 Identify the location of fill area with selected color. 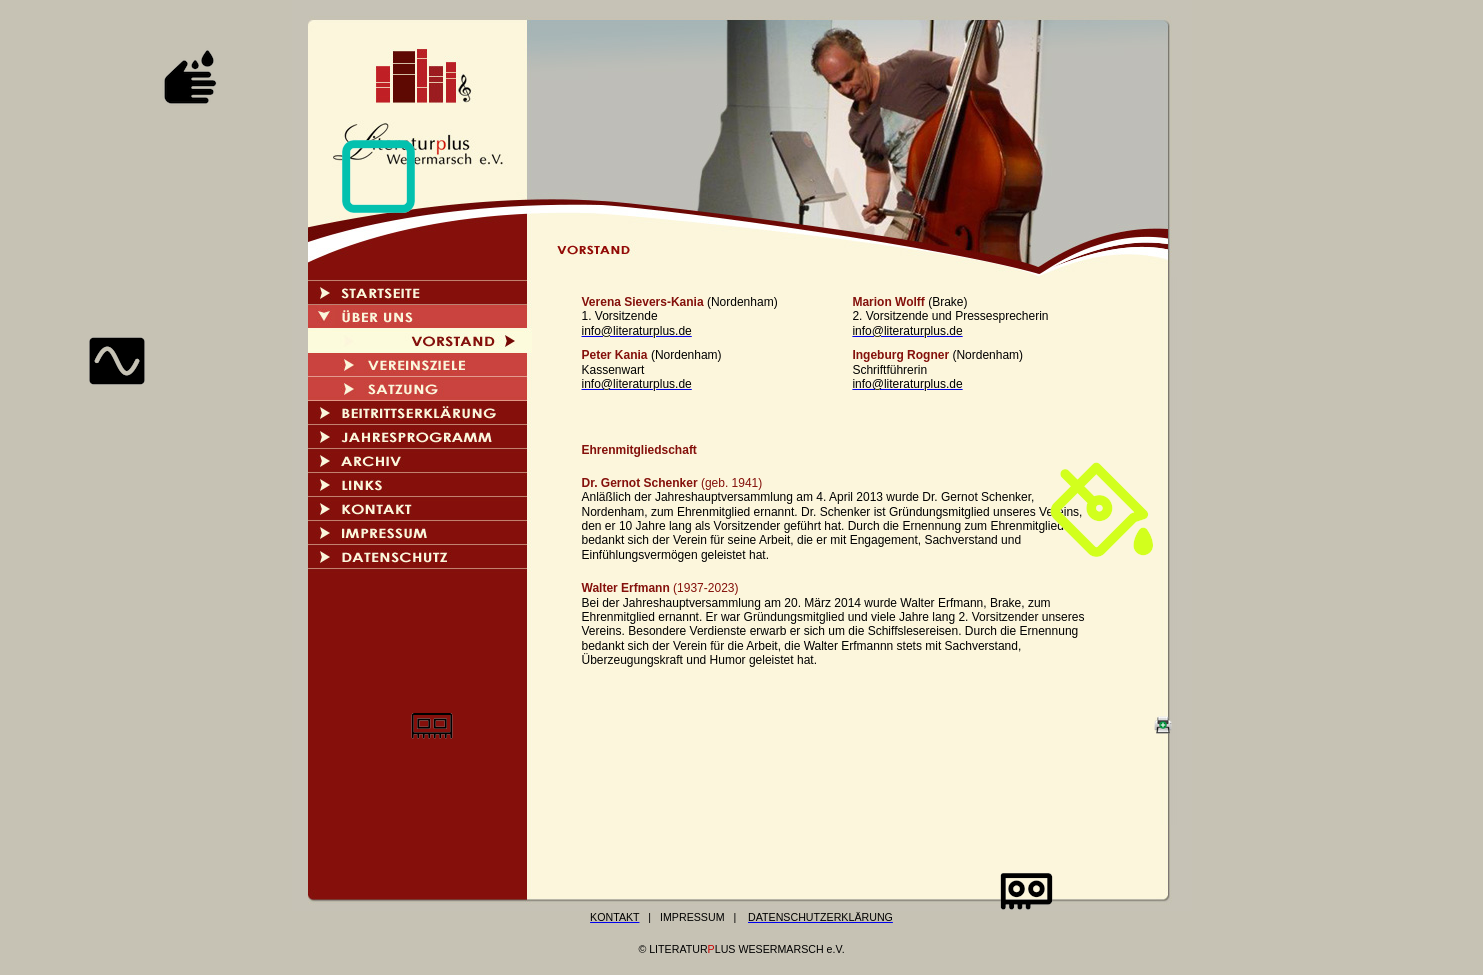
(1101, 513).